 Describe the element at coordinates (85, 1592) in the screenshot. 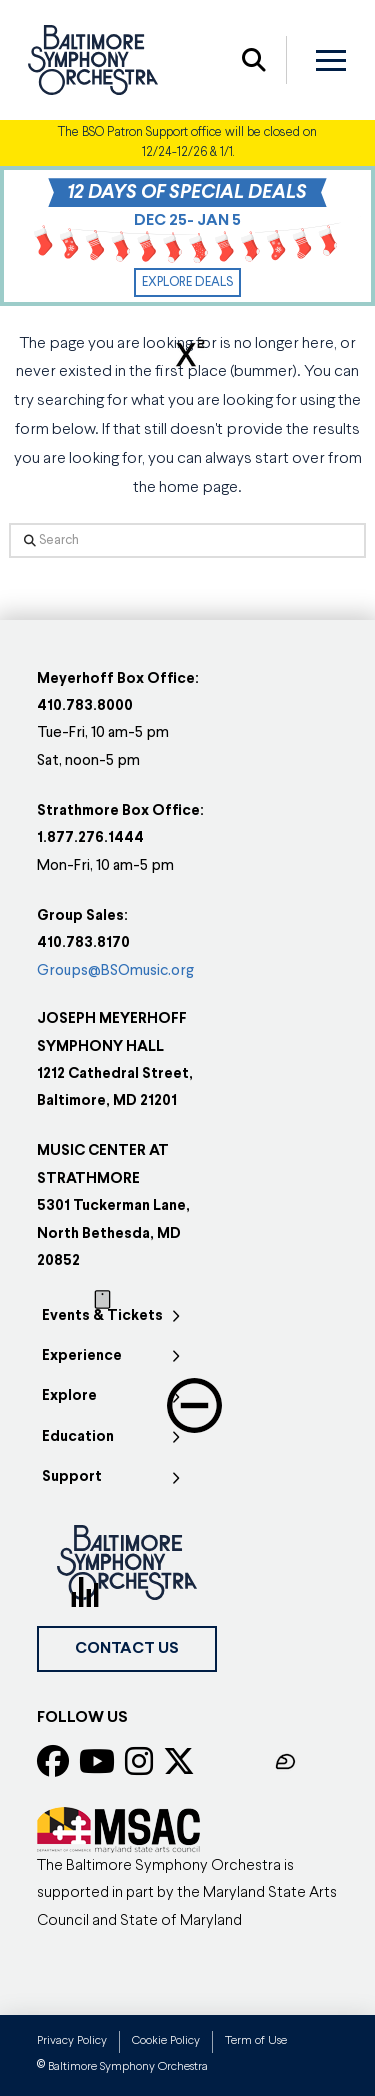

I see `view analytics or statistics` at that location.